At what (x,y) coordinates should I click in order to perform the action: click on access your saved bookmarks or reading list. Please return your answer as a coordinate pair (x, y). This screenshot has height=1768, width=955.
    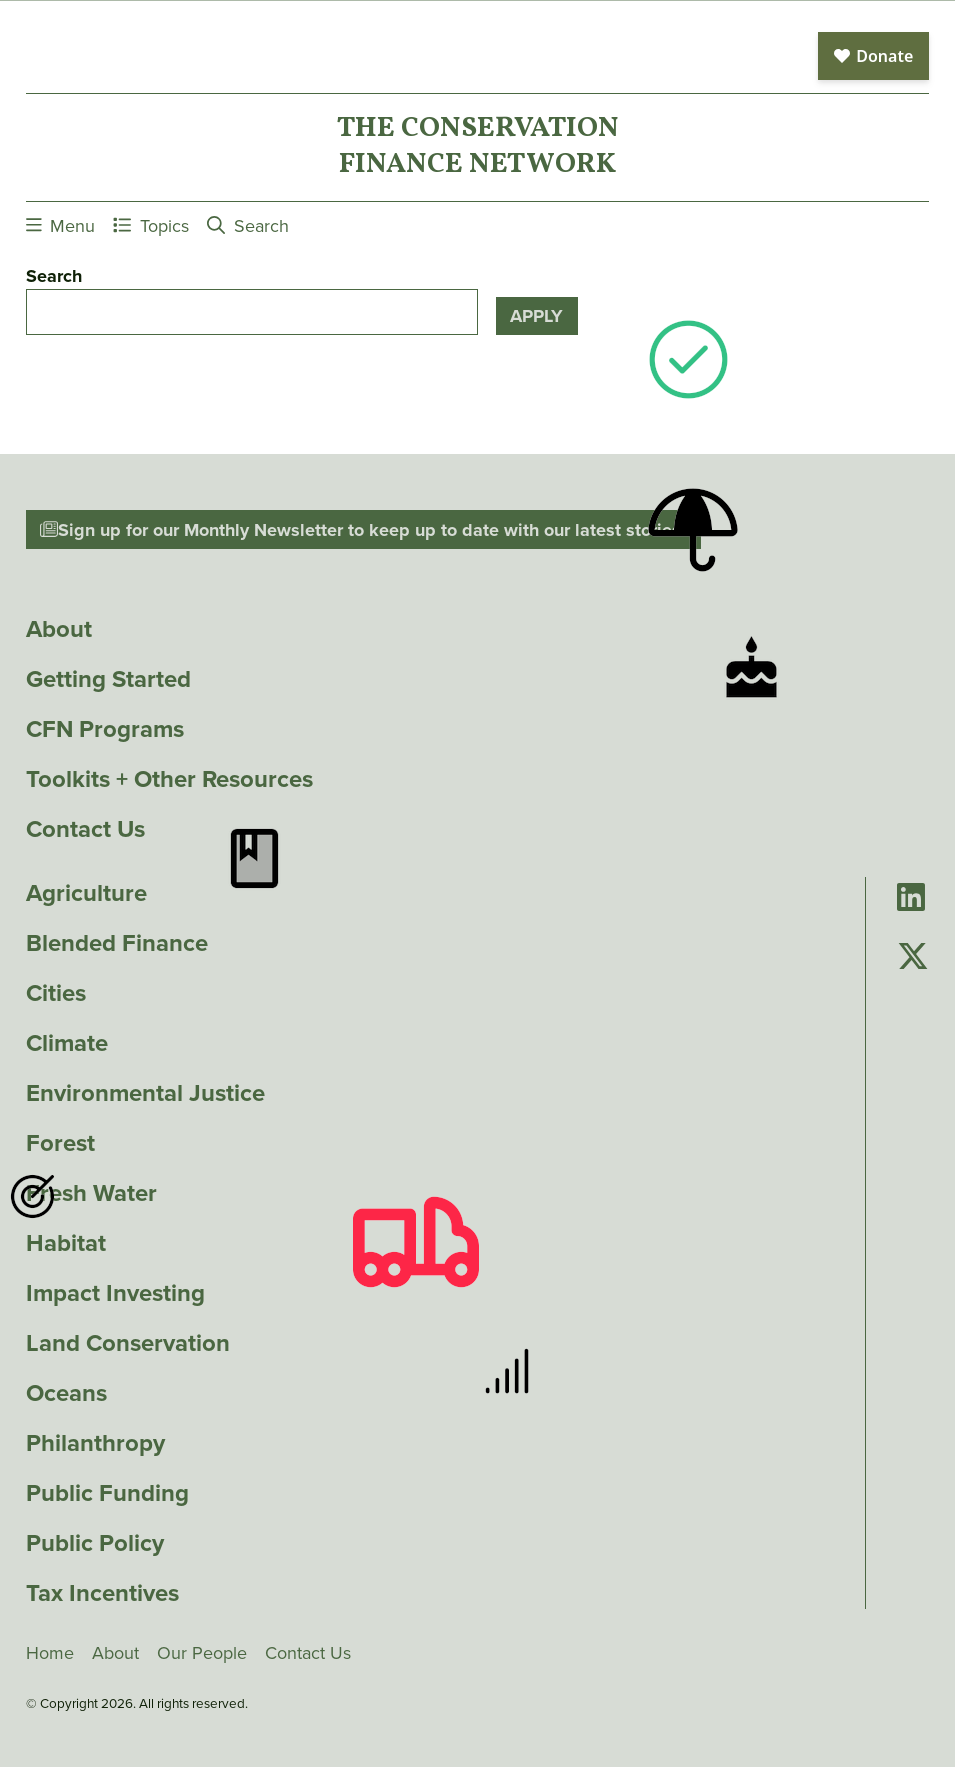
    Looking at the image, I should click on (254, 858).